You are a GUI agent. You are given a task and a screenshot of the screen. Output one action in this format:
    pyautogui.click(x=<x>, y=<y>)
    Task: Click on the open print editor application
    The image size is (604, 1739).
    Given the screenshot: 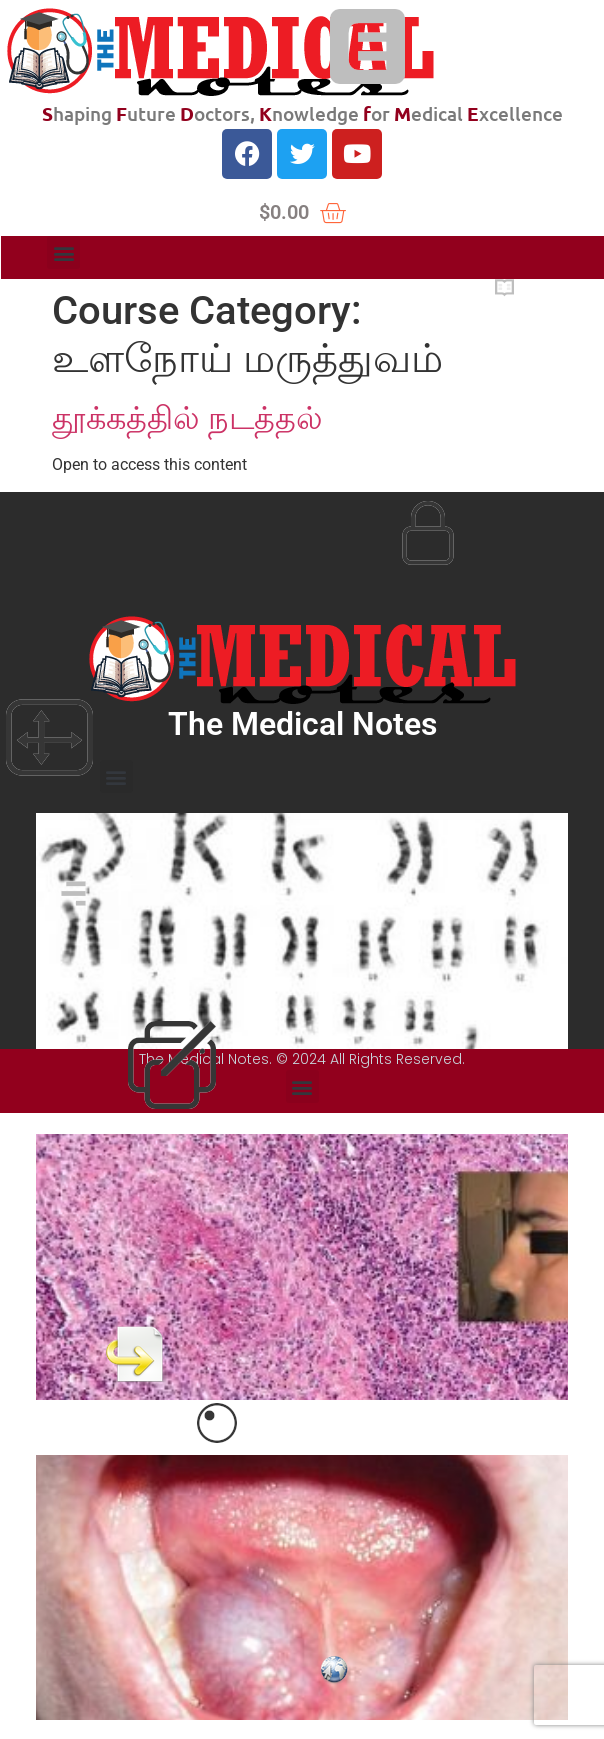 What is the action you would take?
    pyautogui.click(x=172, y=1065)
    